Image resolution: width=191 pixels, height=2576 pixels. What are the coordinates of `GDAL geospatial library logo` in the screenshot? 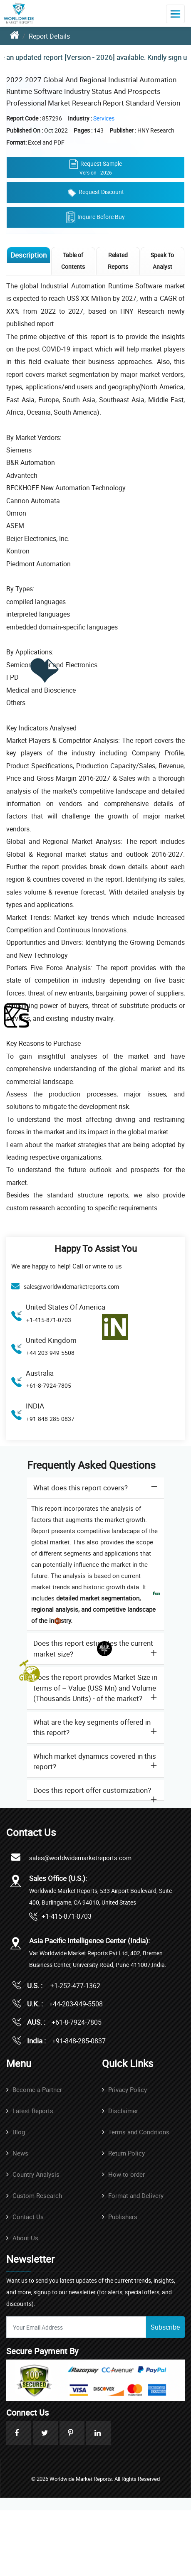 It's located at (30, 1671).